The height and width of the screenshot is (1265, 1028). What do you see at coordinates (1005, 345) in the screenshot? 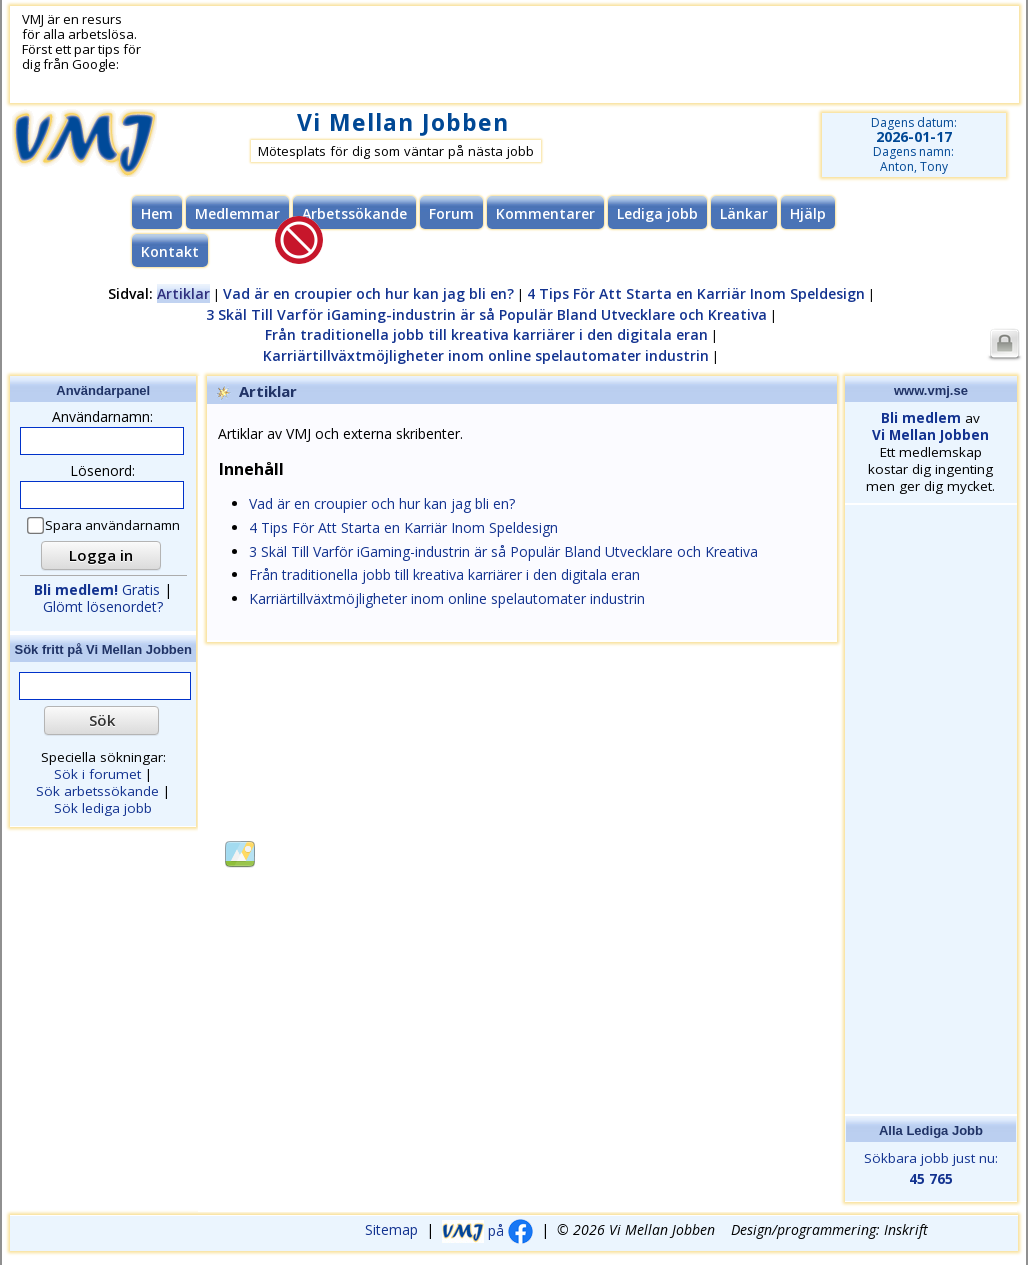
I see `indicates a locked or read-only file` at bounding box center [1005, 345].